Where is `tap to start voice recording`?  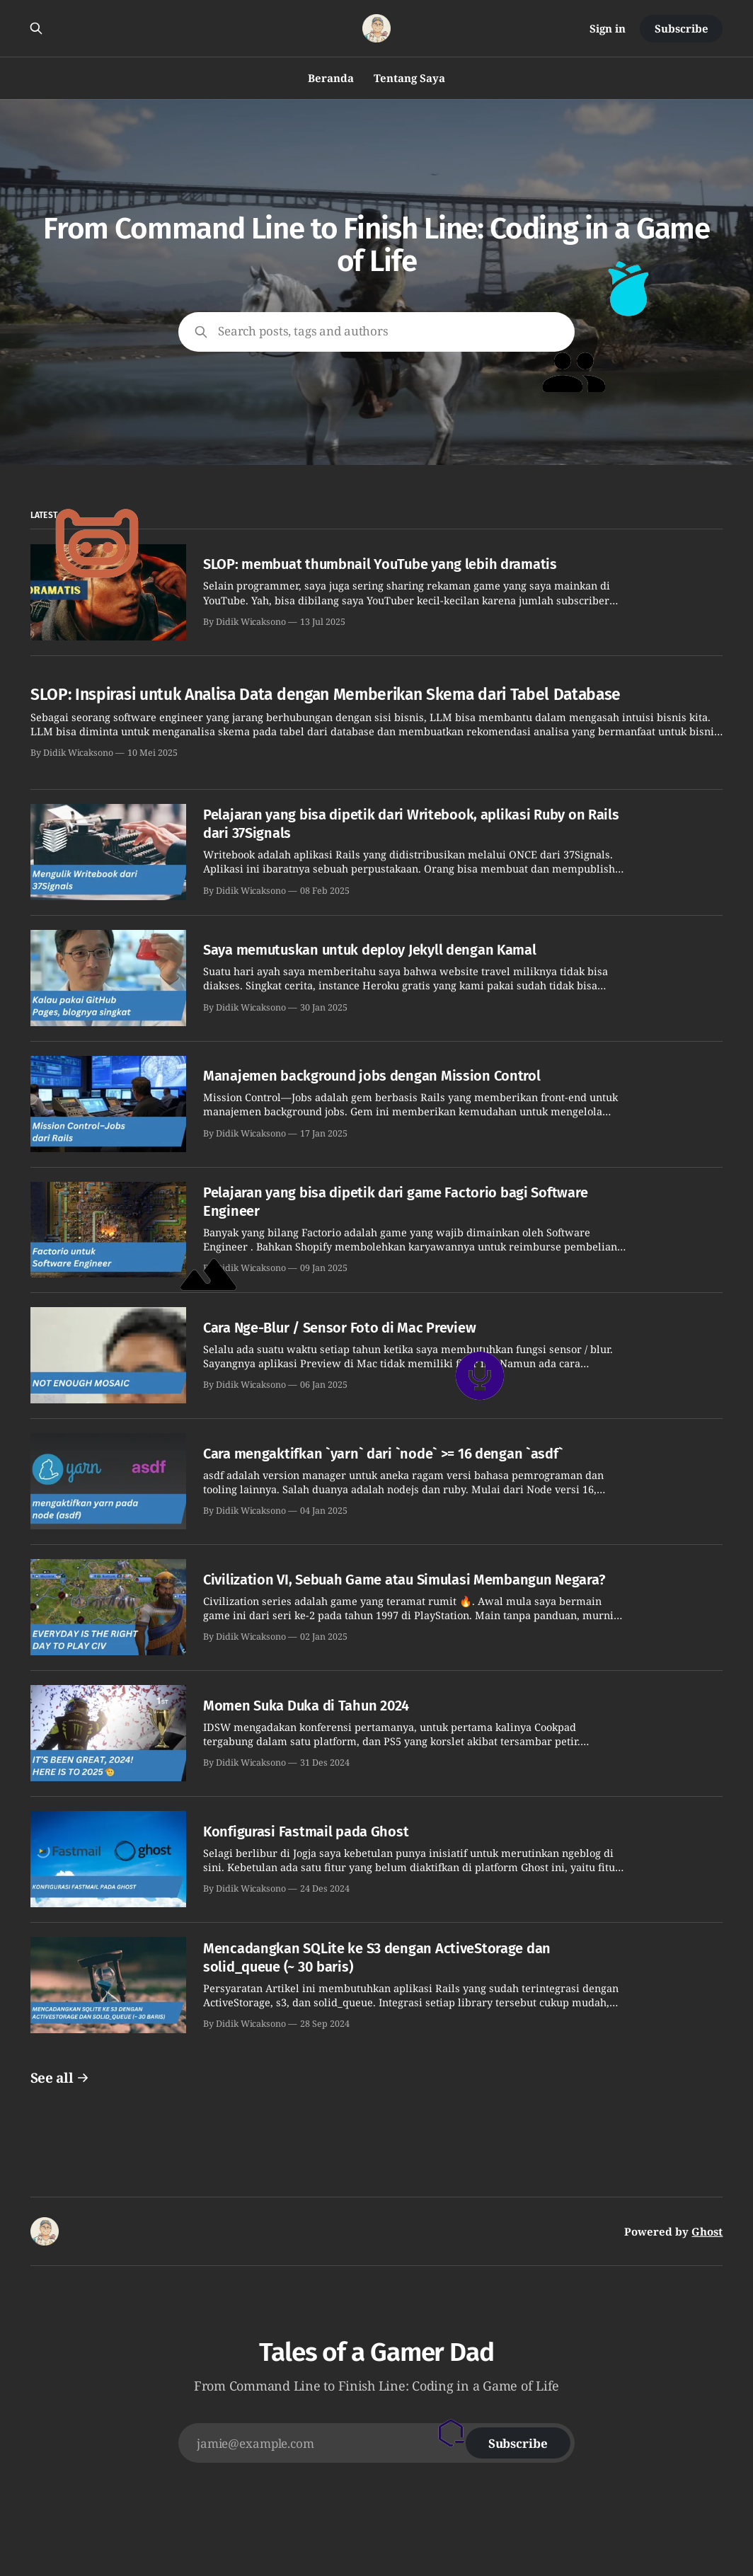 tap to start voice recording is located at coordinates (480, 1376).